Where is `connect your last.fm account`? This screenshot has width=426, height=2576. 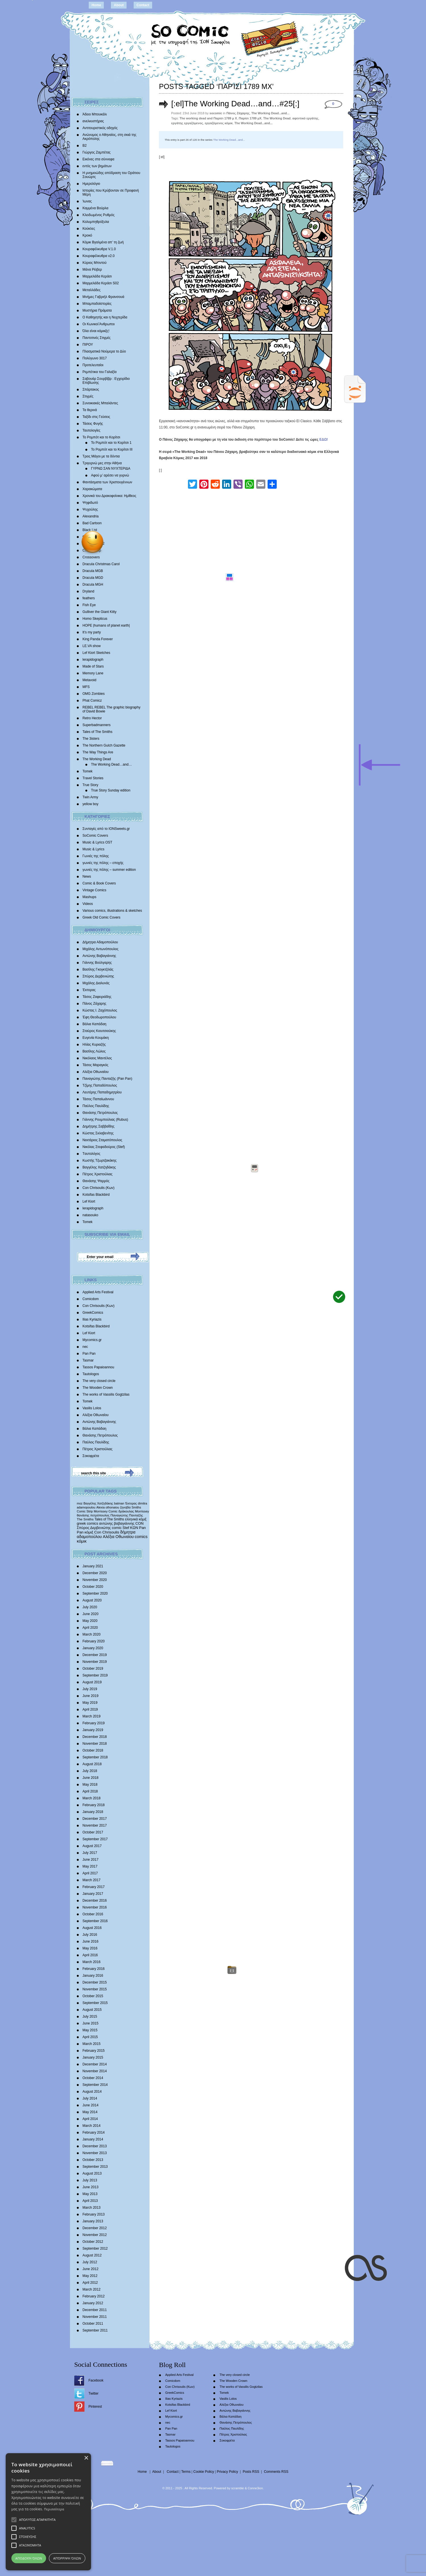
connect your last.fm account is located at coordinates (366, 2265).